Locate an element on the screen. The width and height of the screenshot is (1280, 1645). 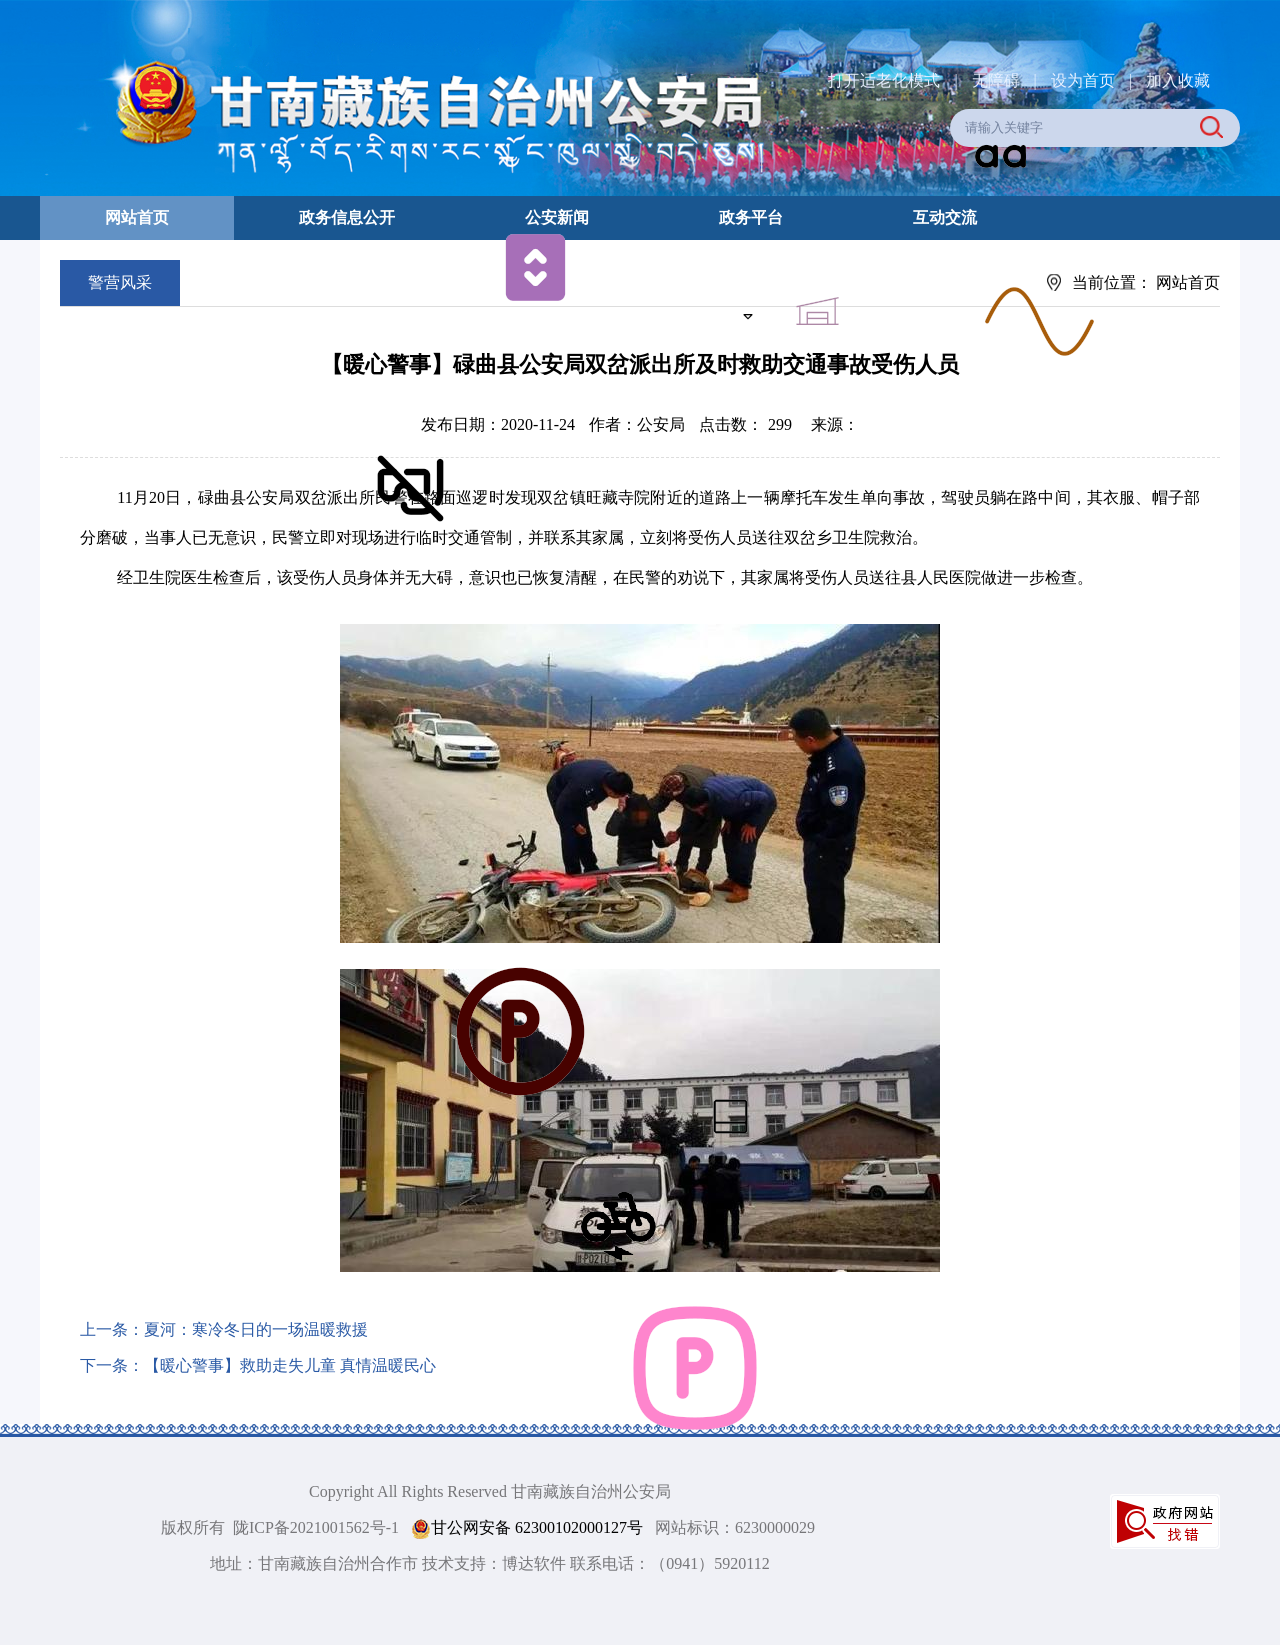
parking available or parking location is located at coordinates (520, 1031).